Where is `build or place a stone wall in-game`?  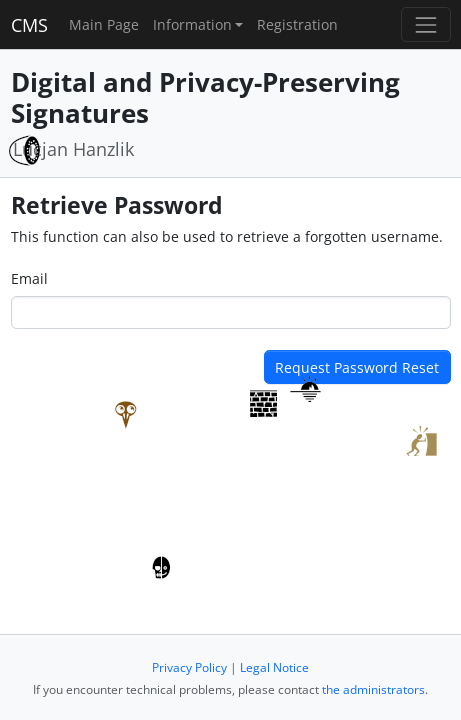
build or place a stone wall in-game is located at coordinates (263, 403).